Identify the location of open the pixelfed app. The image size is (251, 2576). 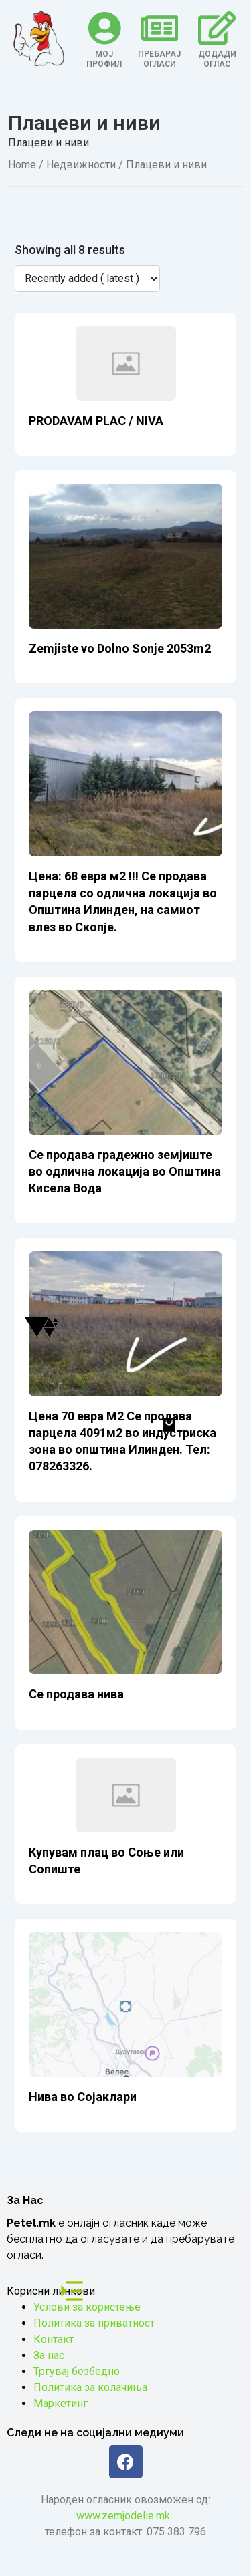
(152, 2053).